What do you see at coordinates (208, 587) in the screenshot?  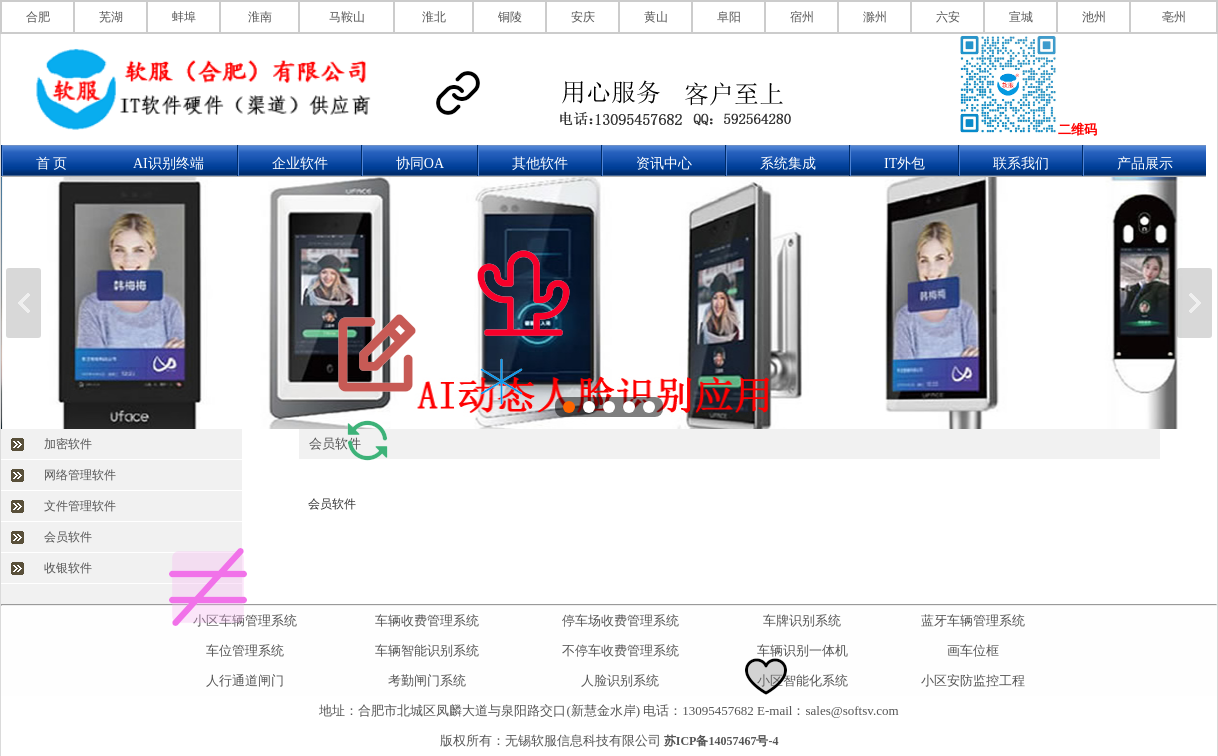 I see `indicates values are not equal or matching` at bounding box center [208, 587].